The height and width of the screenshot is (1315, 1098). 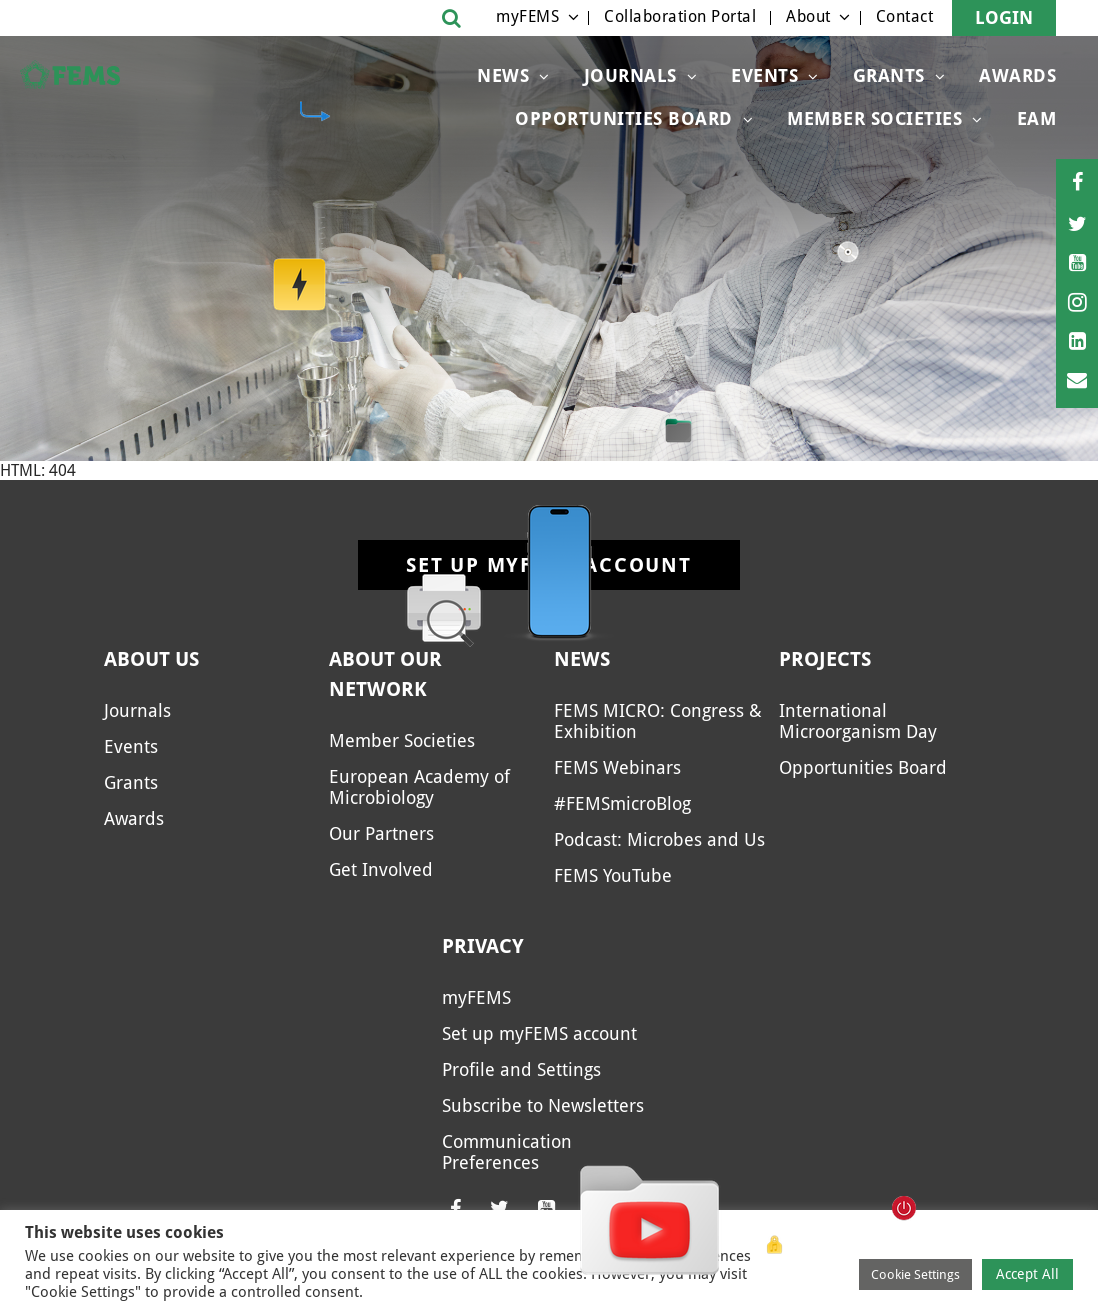 I want to click on open a folder to view its contents, so click(x=678, y=430).